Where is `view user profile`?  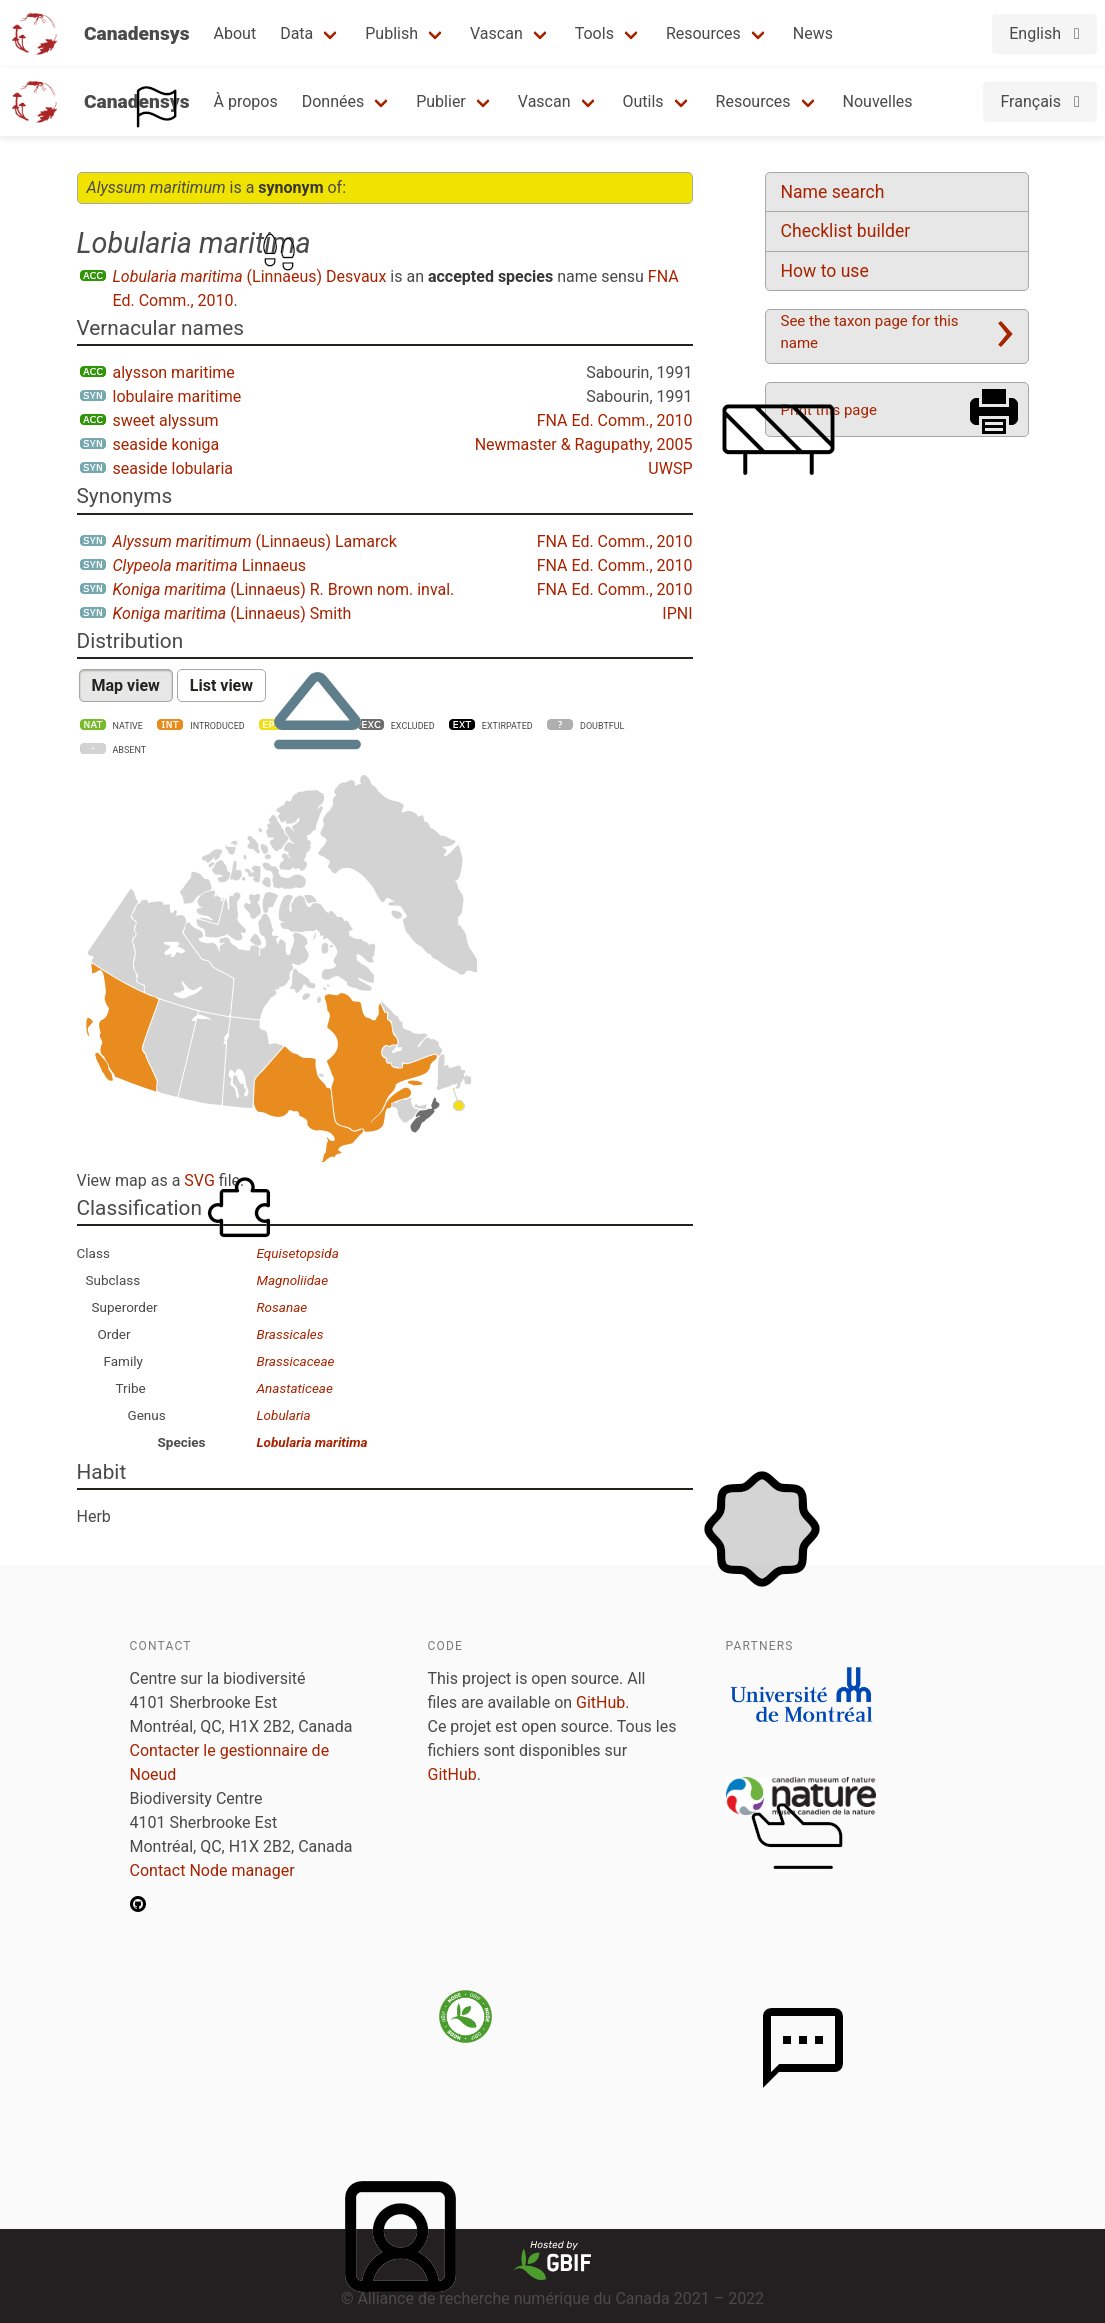
view user profile is located at coordinates (400, 2236).